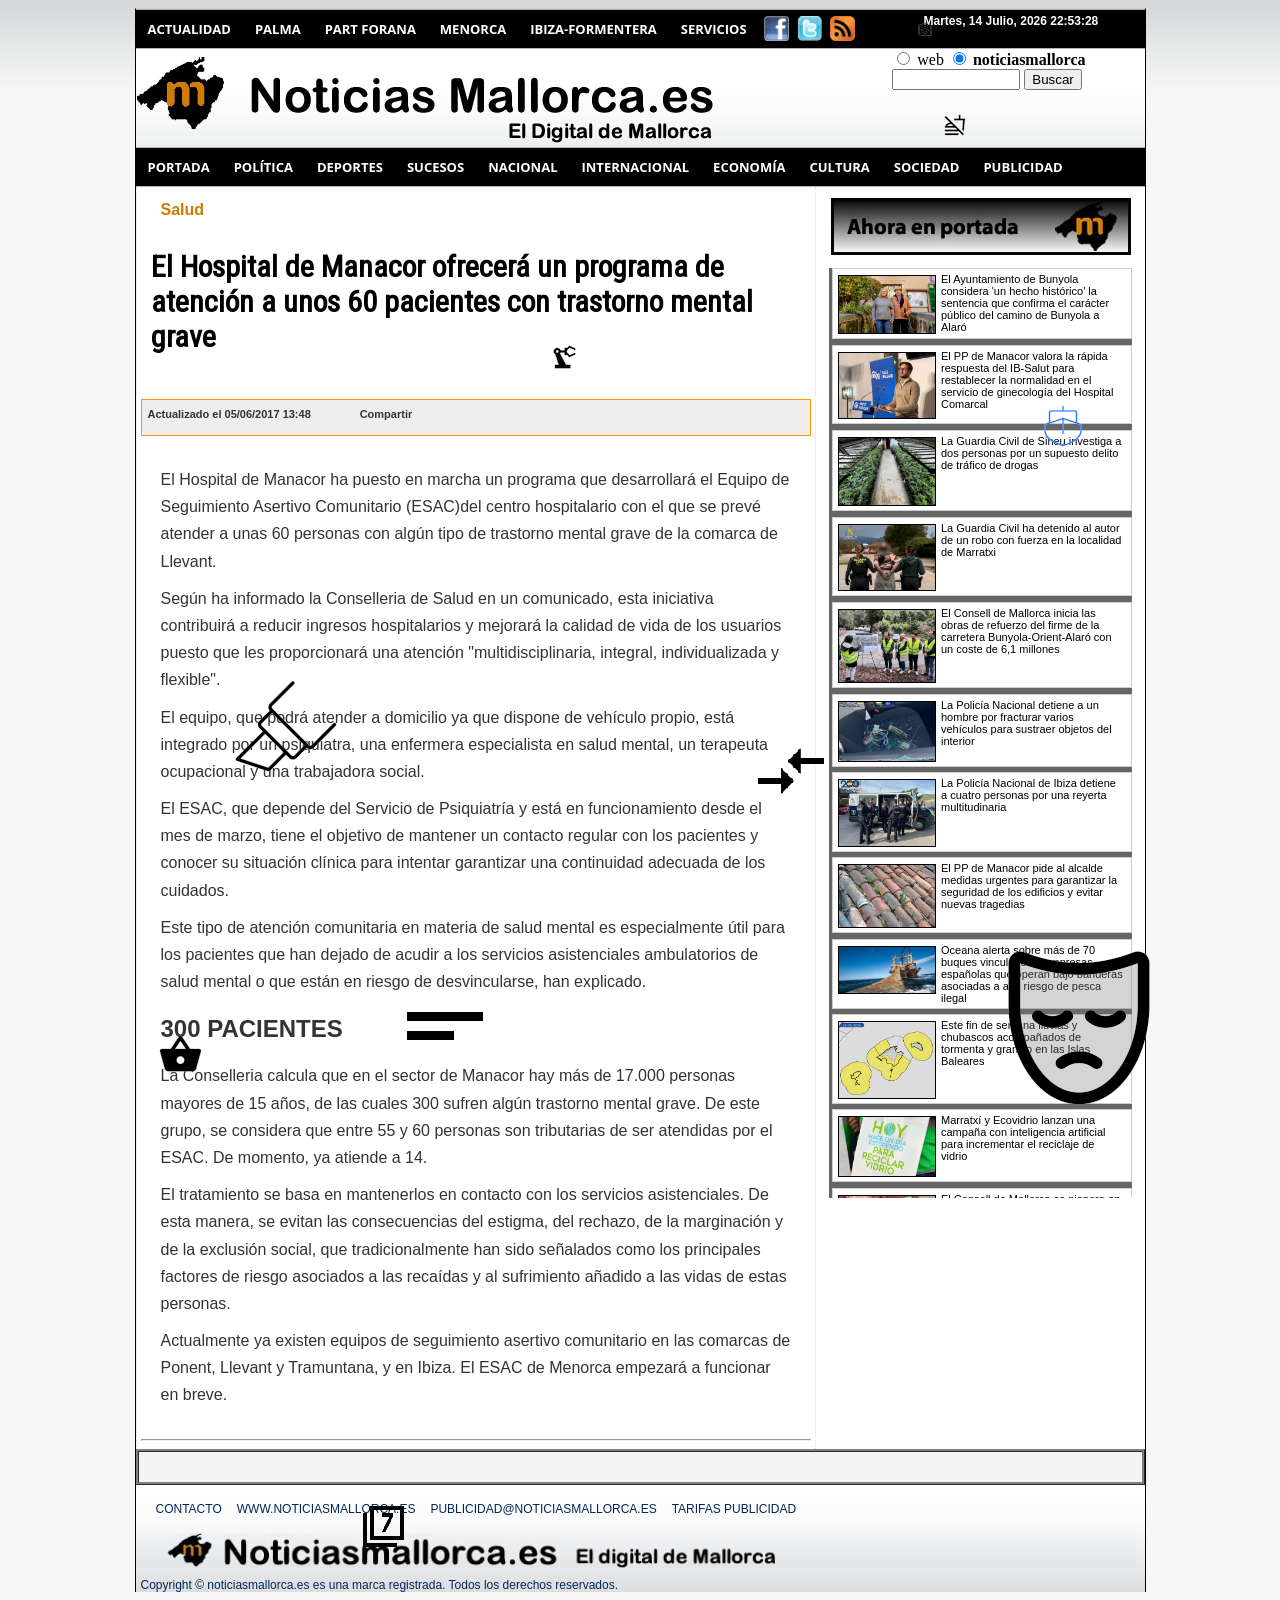  What do you see at coordinates (1063, 426) in the screenshot?
I see `access boat or ferry services` at bounding box center [1063, 426].